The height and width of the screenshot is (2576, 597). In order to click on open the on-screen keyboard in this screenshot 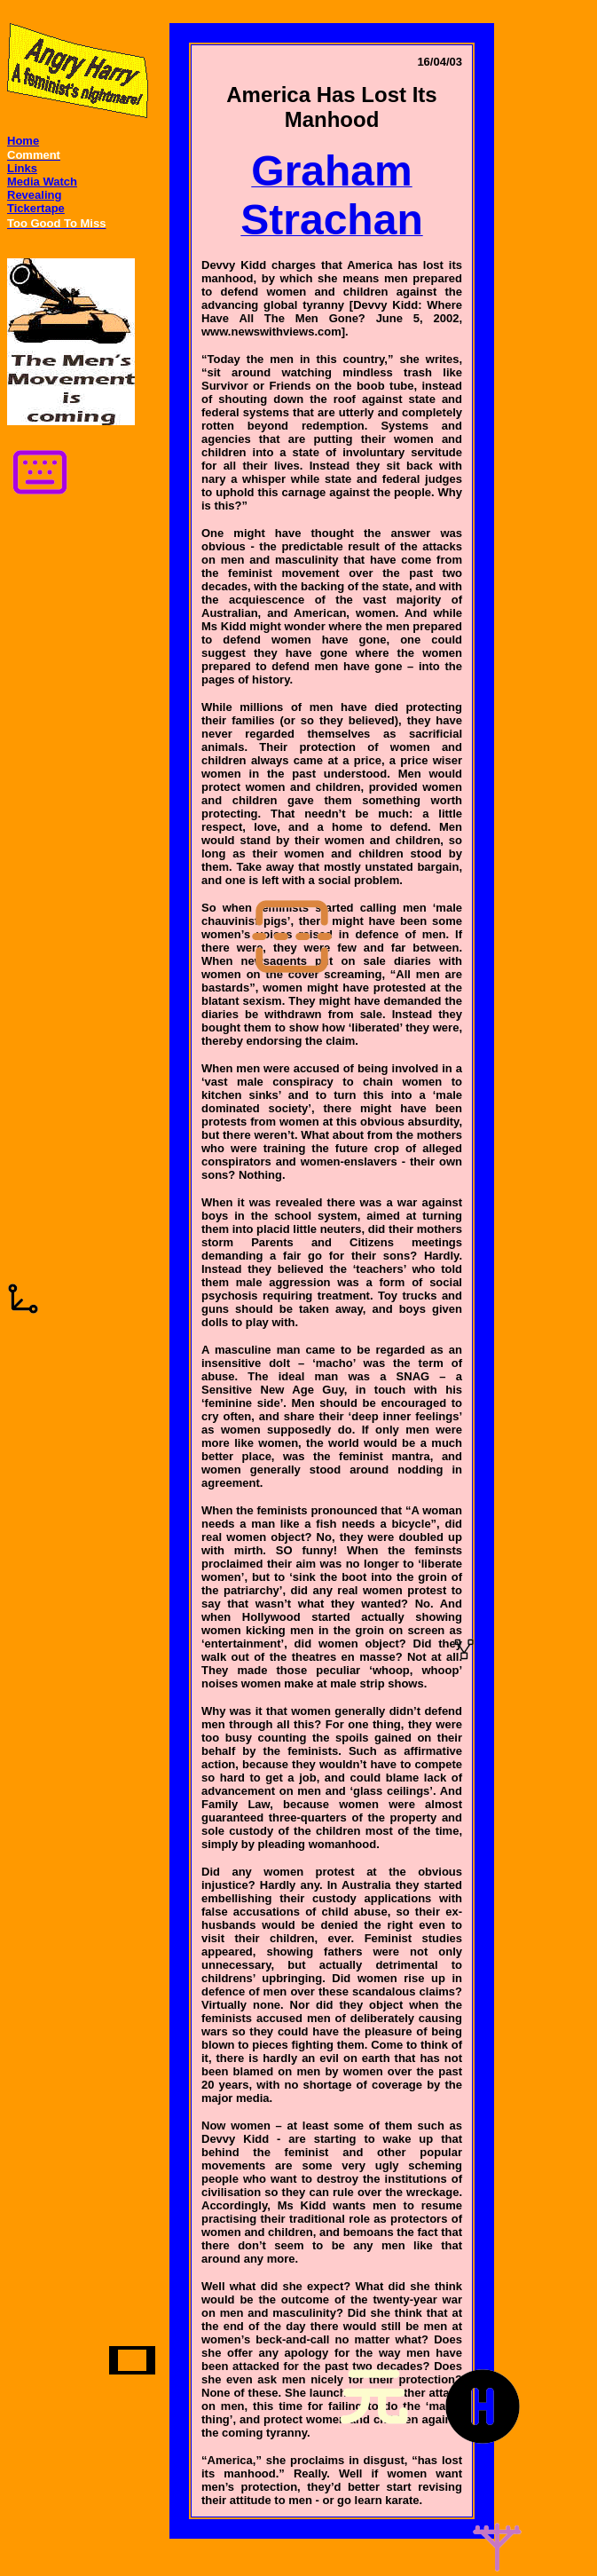, I will do `click(40, 472)`.